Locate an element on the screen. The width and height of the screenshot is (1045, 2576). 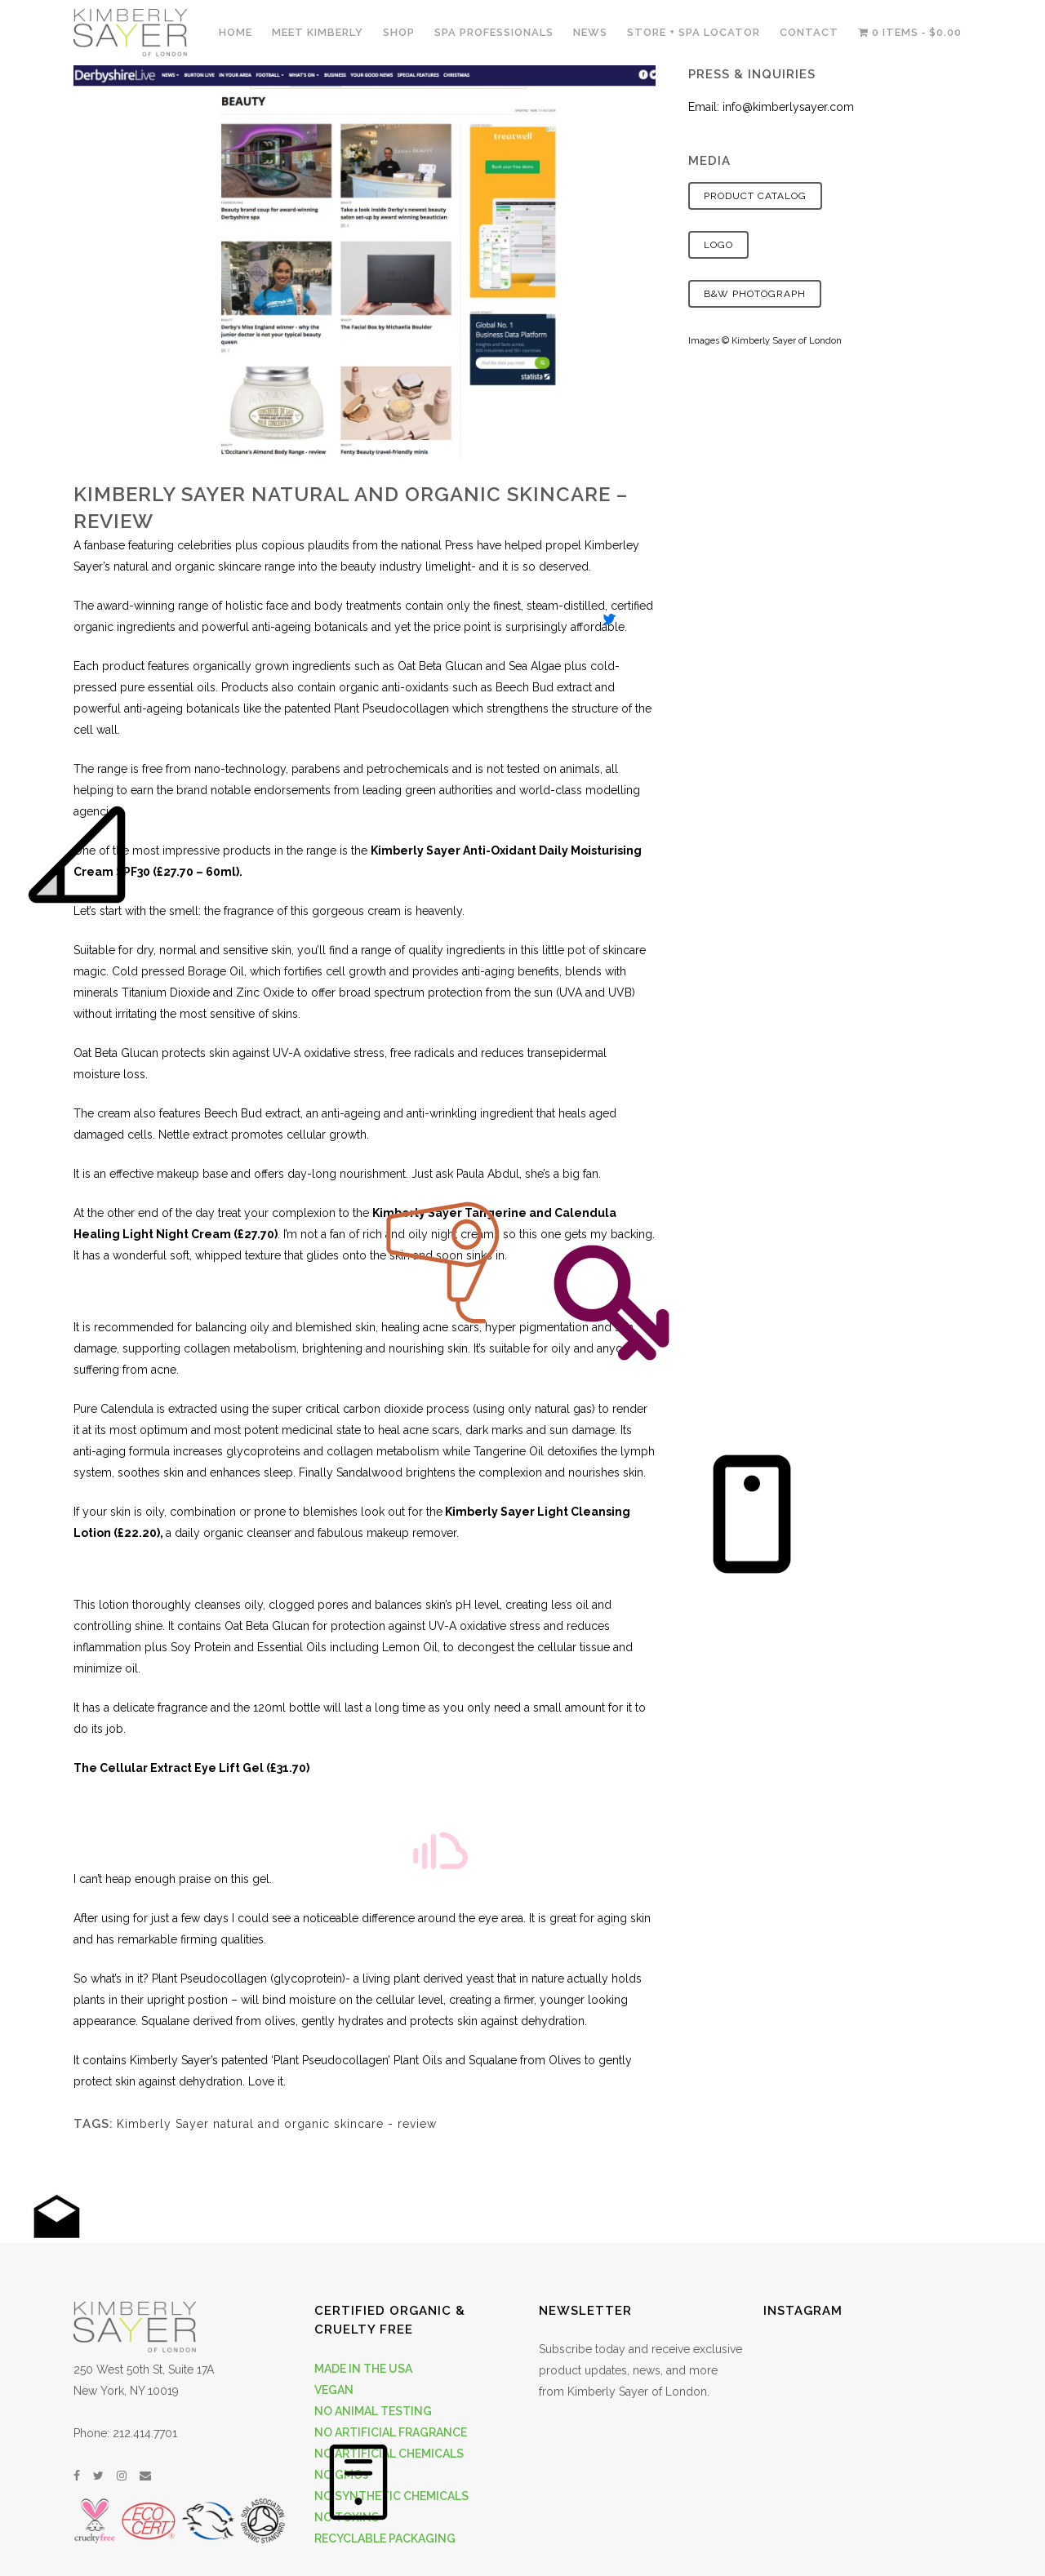
indicates weak cellular signal strength is located at coordinates (85, 859).